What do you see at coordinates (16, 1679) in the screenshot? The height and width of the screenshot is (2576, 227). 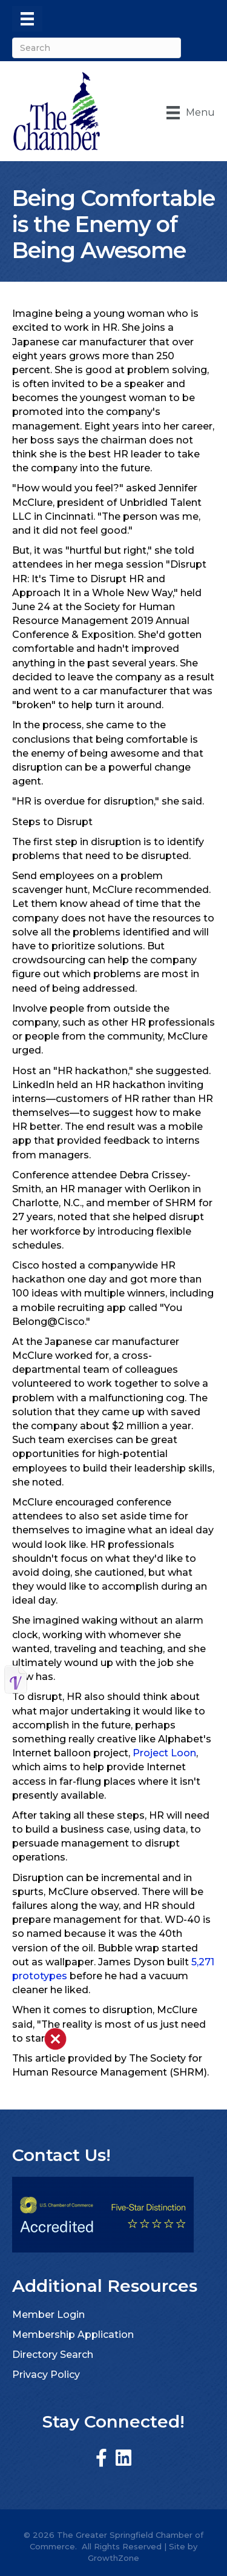 I see `vala programming language source file` at bounding box center [16, 1679].